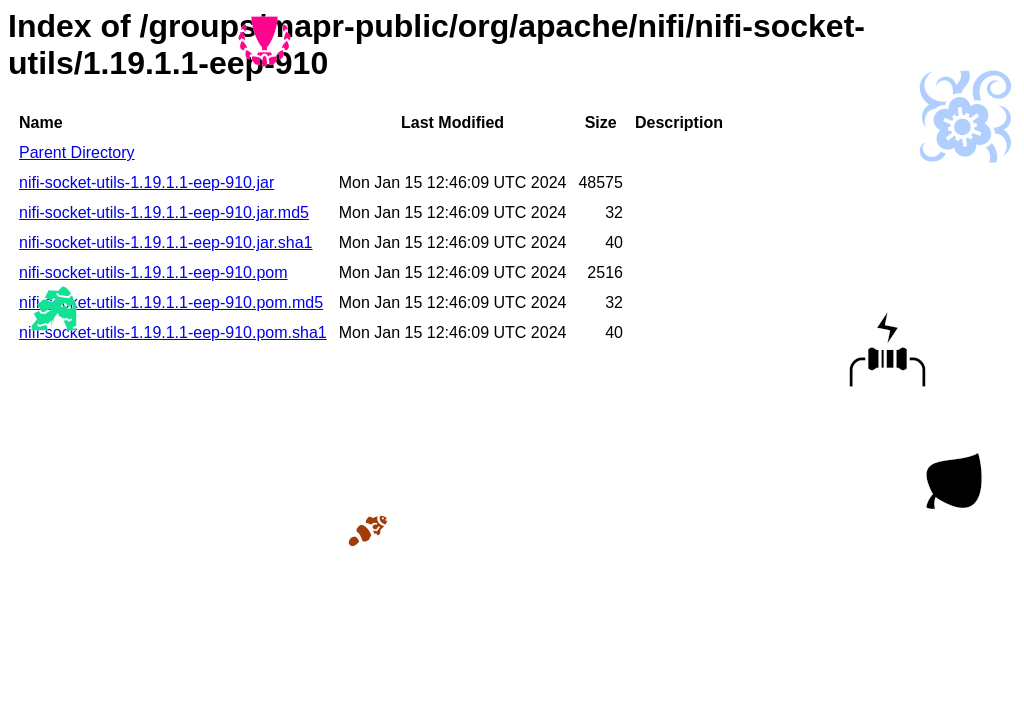  What do you see at coordinates (887, 348) in the screenshot?
I see `indicates electrical resistance or interrupted current flow` at bounding box center [887, 348].